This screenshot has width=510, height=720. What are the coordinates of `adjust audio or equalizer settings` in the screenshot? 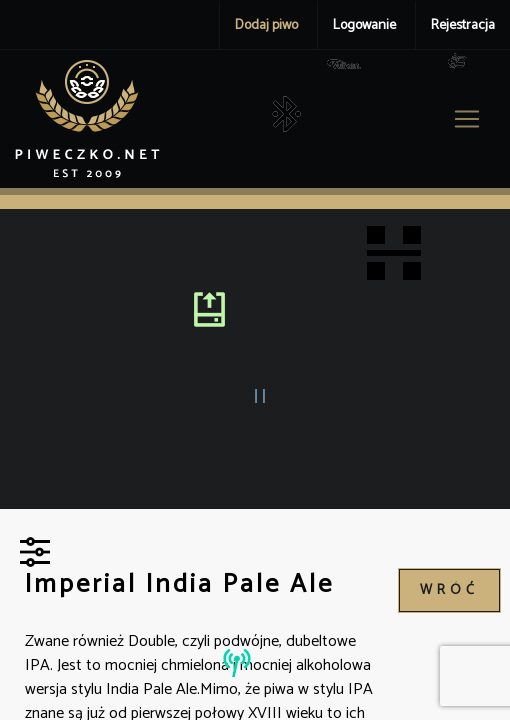 It's located at (35, 552).